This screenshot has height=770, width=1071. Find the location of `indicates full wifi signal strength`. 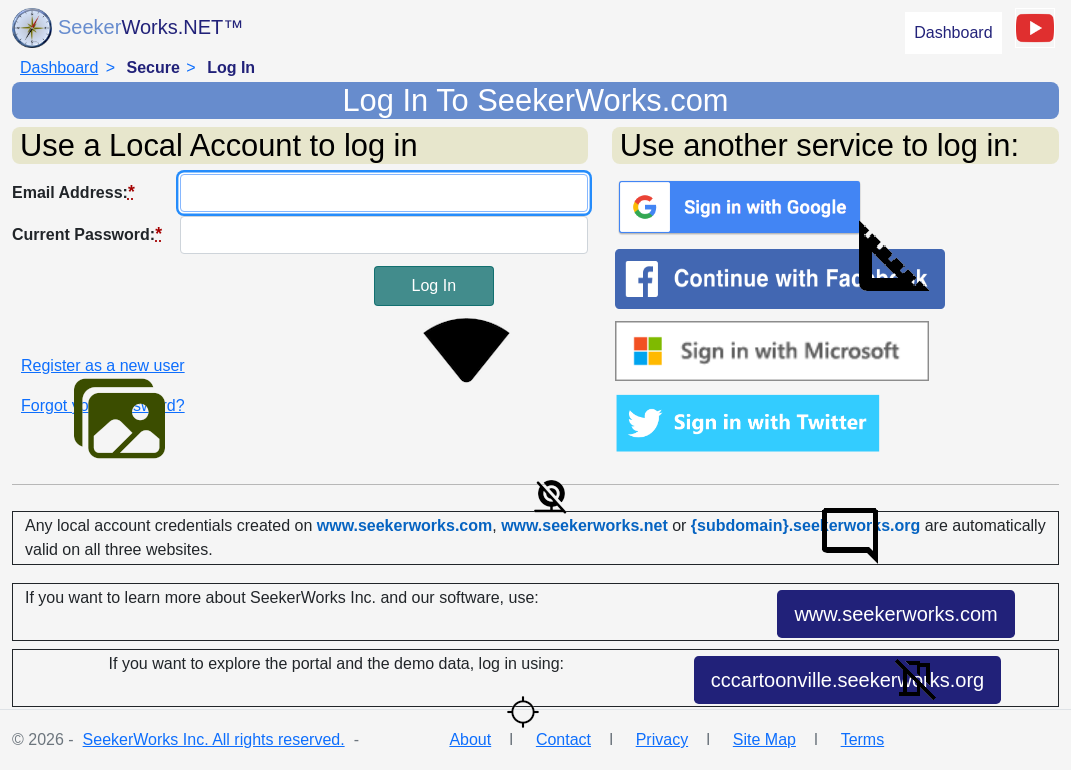

indicates full wifi signal strength is located at coordinates (466, 351).